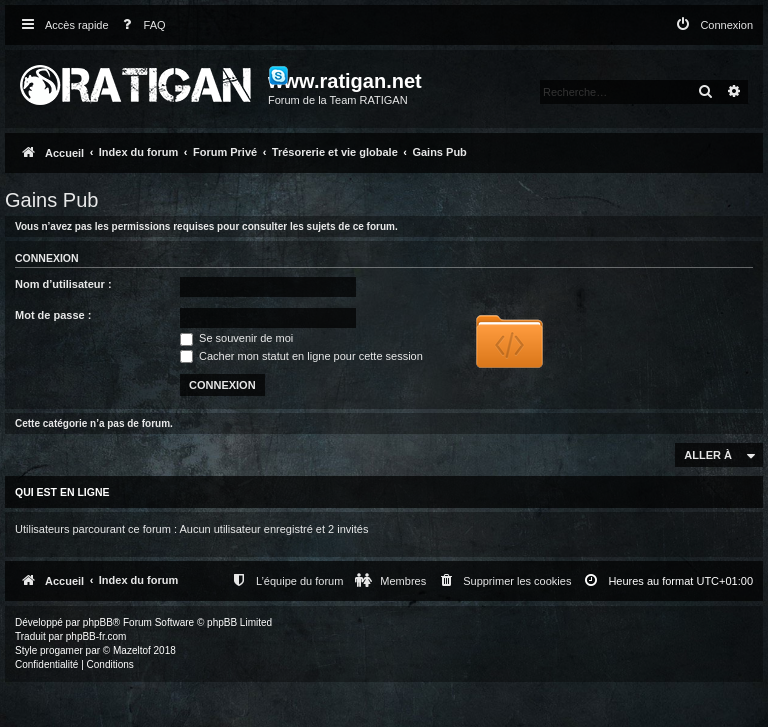 The image size is (768, 727). What do you see at coordinates (509, 341) in the screenshot?
I see `open folder containing code or development files` at bounding box center [509, 341].